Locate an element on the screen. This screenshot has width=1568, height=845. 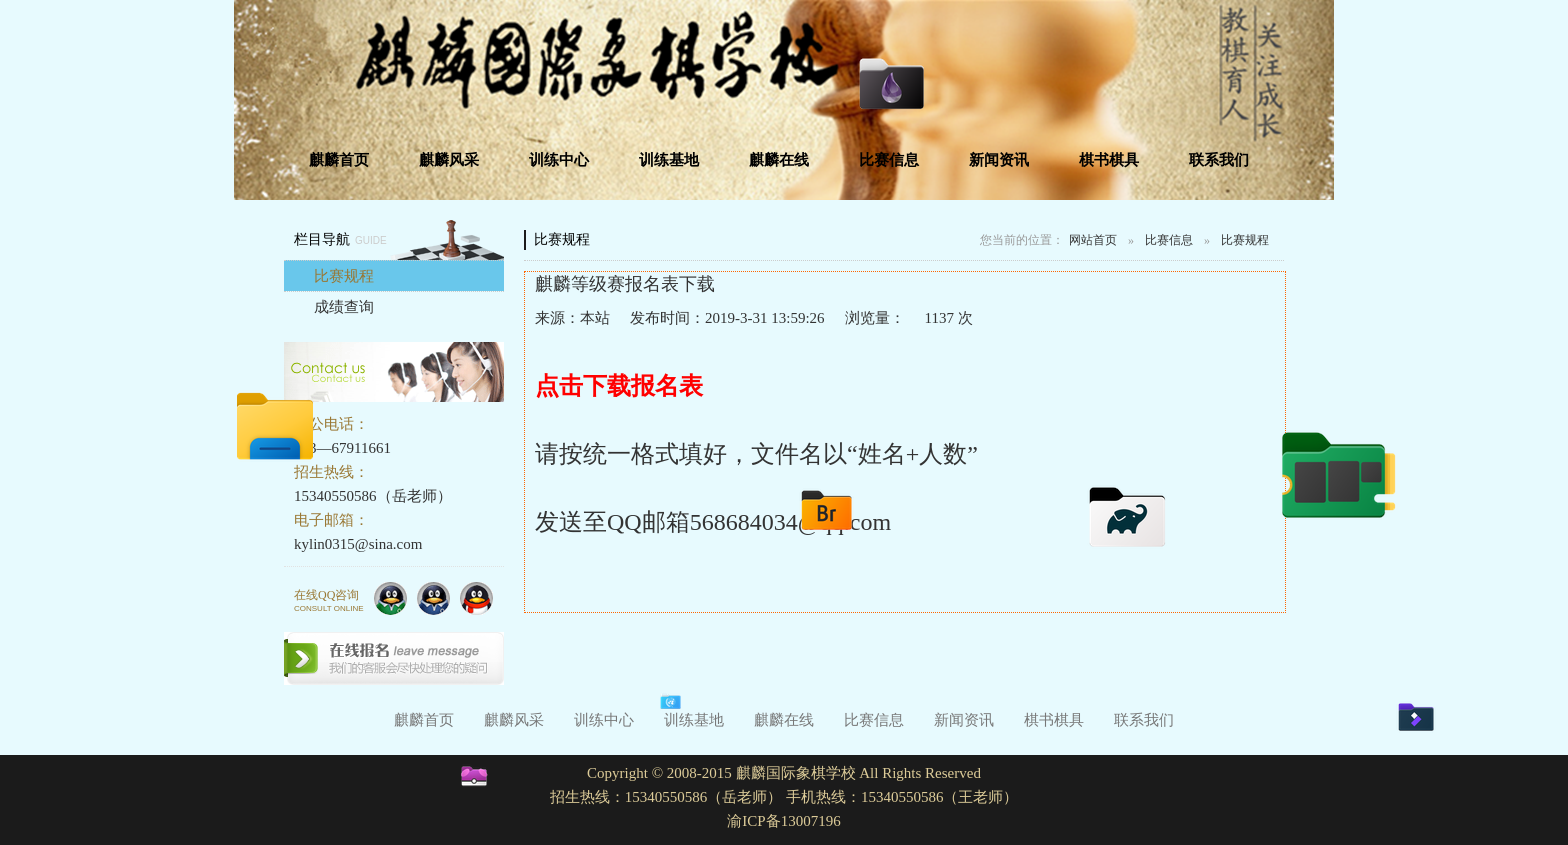
open file explorer is located at coordinates (275, 425).